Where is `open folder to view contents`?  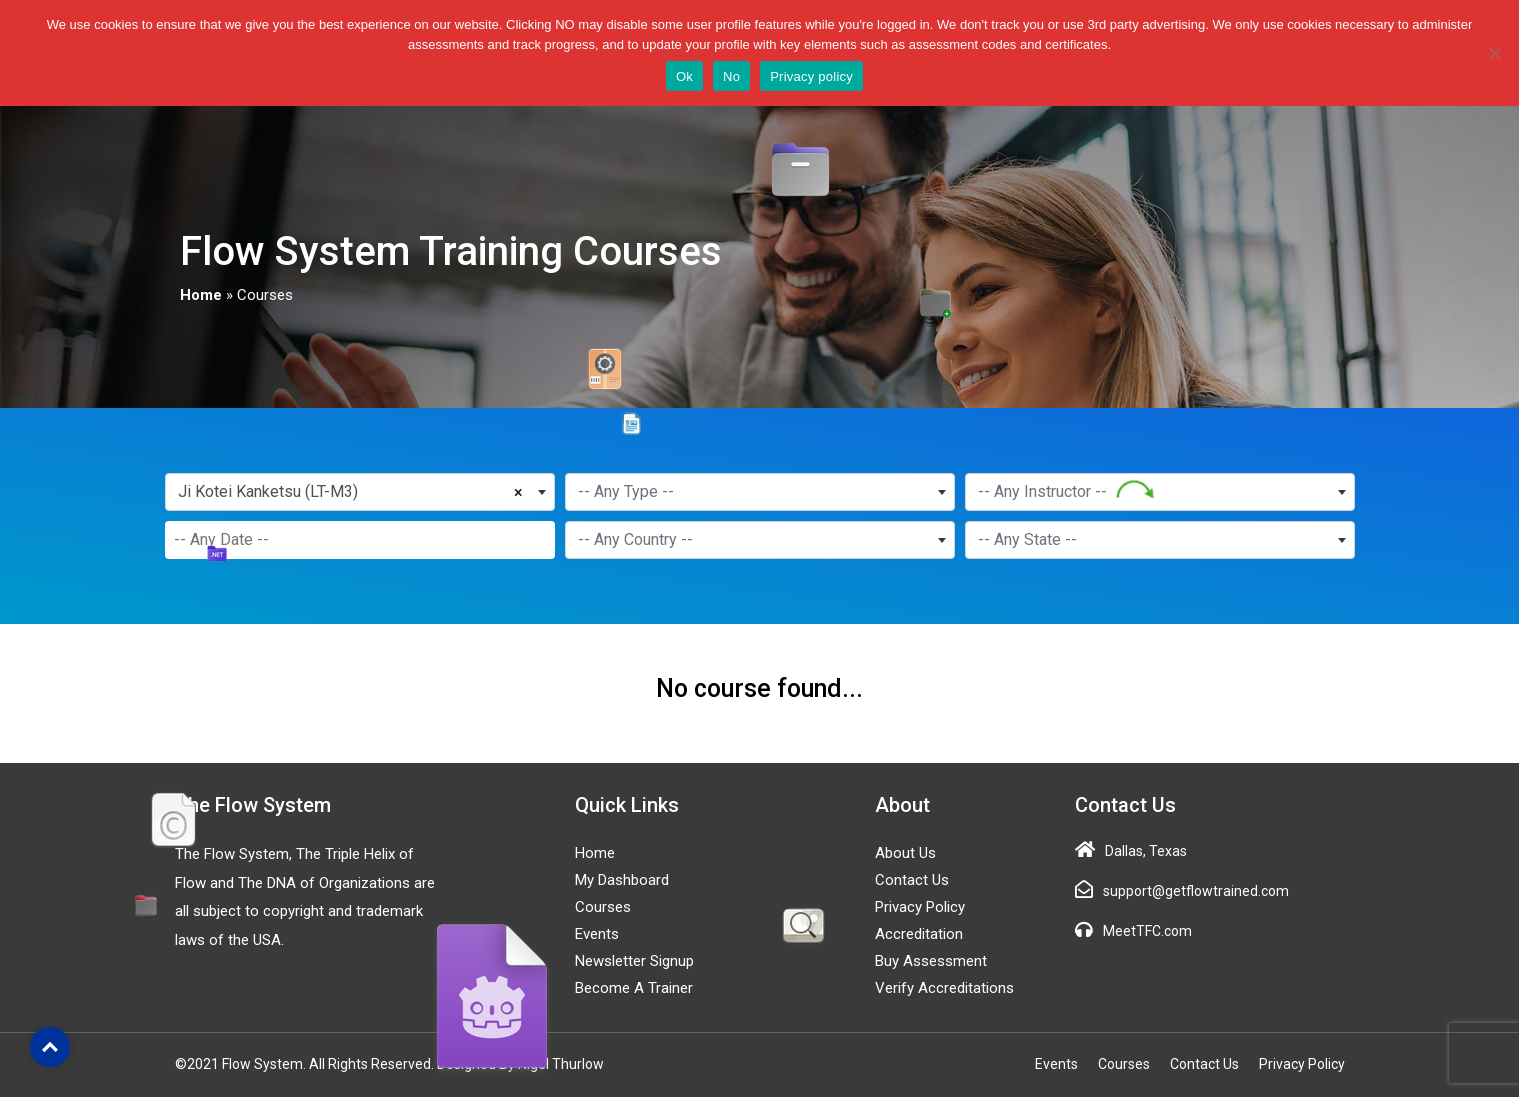 open folder to view contents is located at coordinates (146, 905).